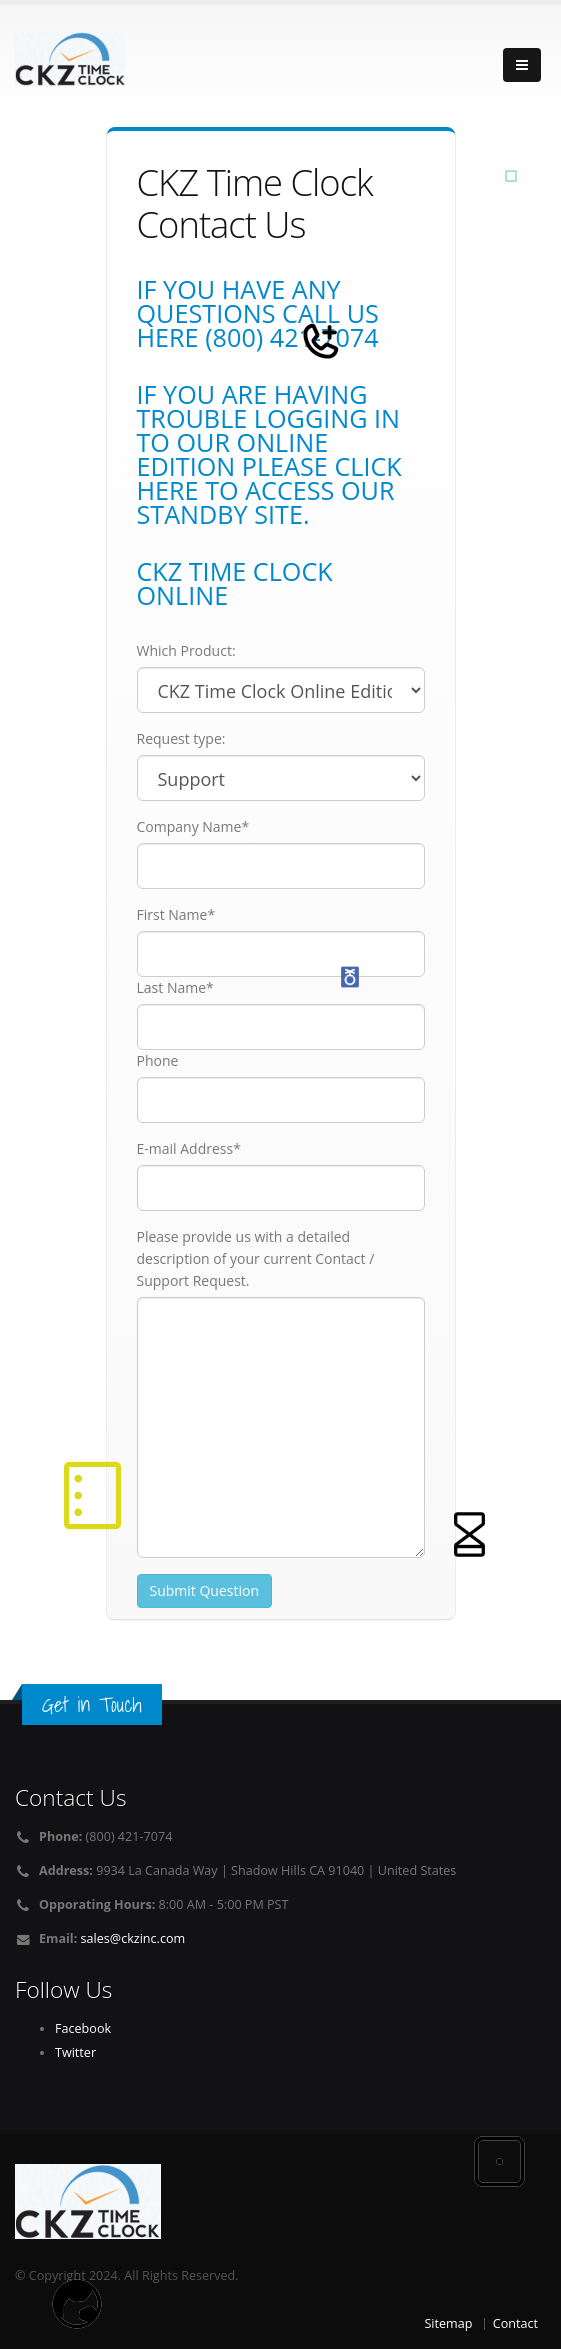 This screenshot has width=561, height=2349. What do you see at coordinates (499, 2161) in the screenshot?
I see `indicates a random selection or dice roll result of one` at bounding box center [499, 2161].